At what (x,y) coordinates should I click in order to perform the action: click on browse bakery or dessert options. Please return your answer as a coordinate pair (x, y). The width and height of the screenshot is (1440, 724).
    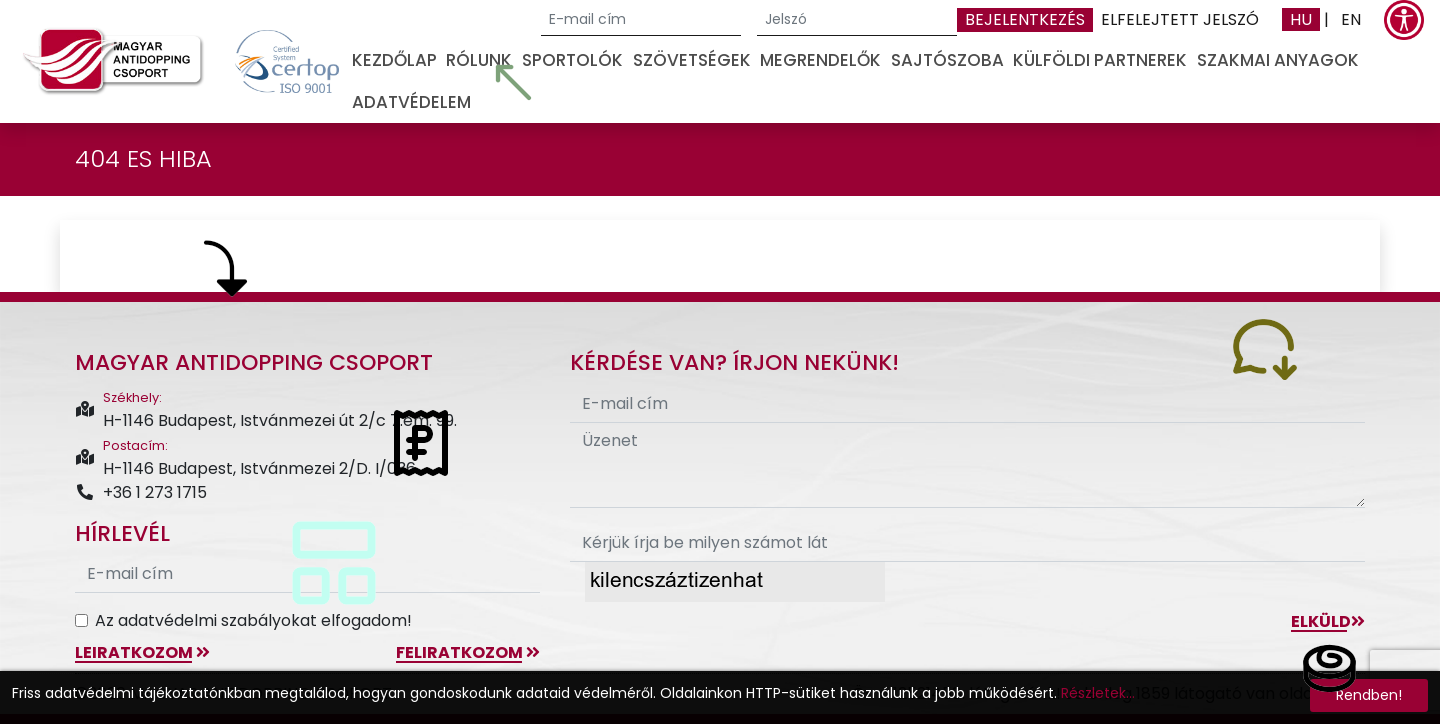
    Looking at the image, I should click on (1329, 668).